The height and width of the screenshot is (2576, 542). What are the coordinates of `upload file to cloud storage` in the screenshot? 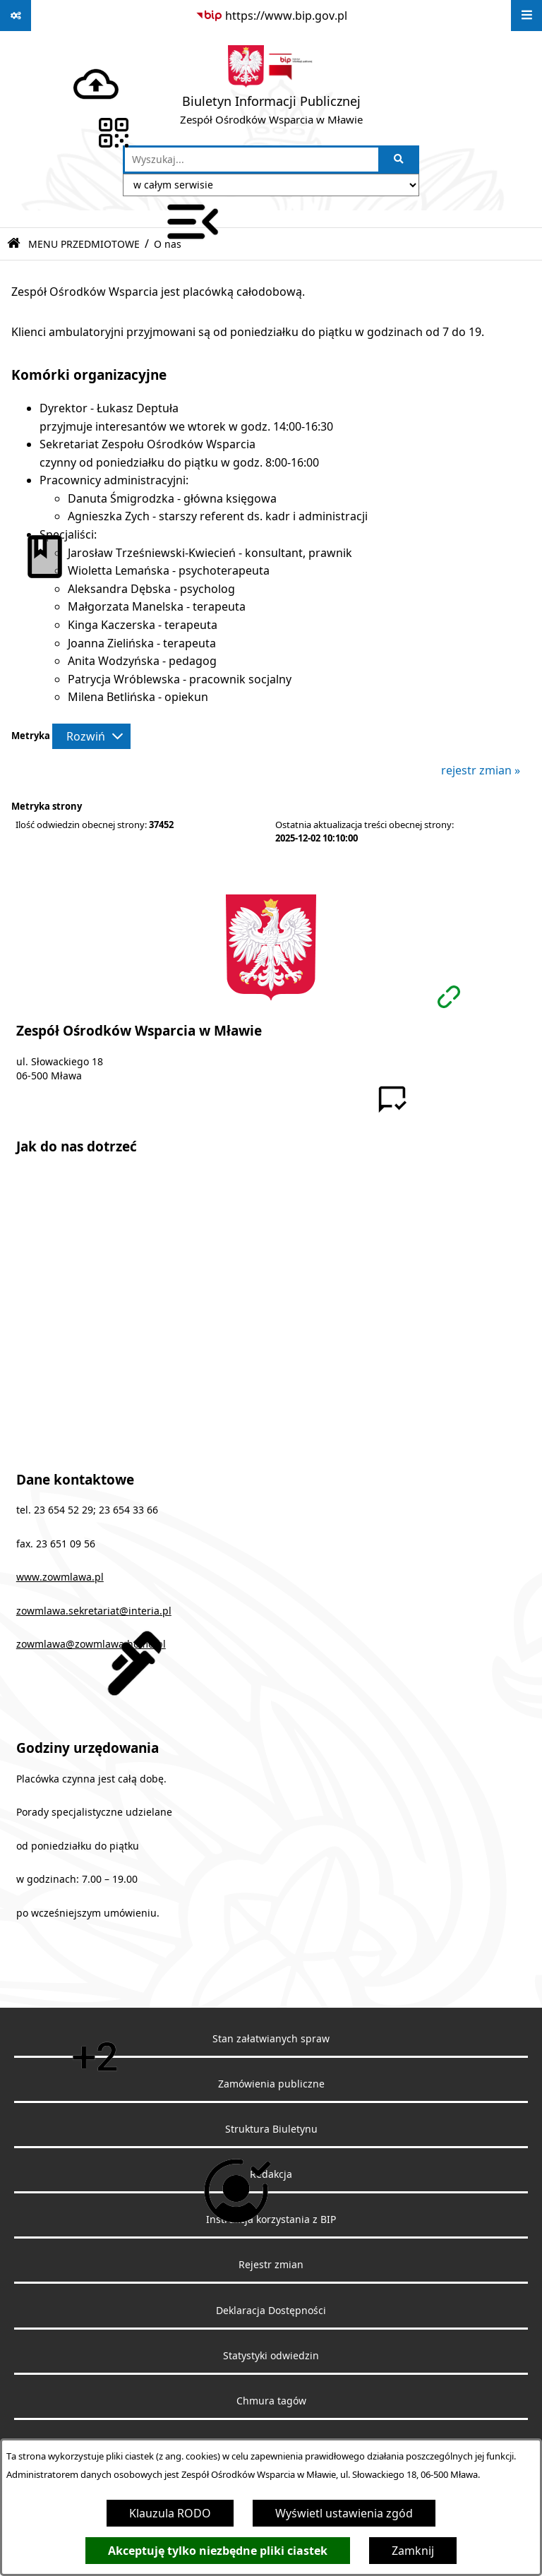 It's located at (96, 84).